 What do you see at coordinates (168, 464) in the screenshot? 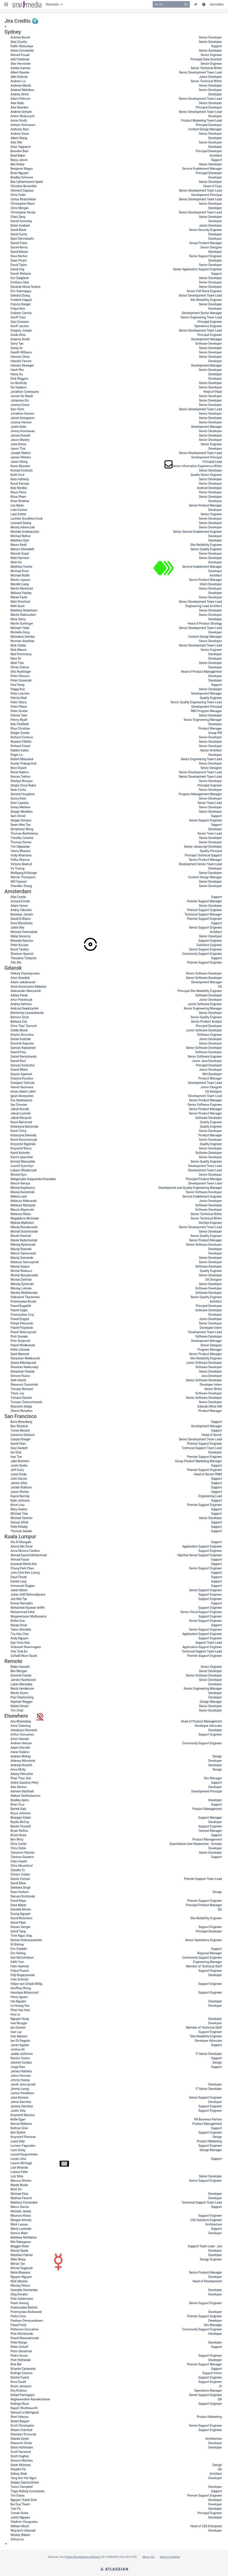
I see `view your inbox messages` at bounding box center [168, 464].